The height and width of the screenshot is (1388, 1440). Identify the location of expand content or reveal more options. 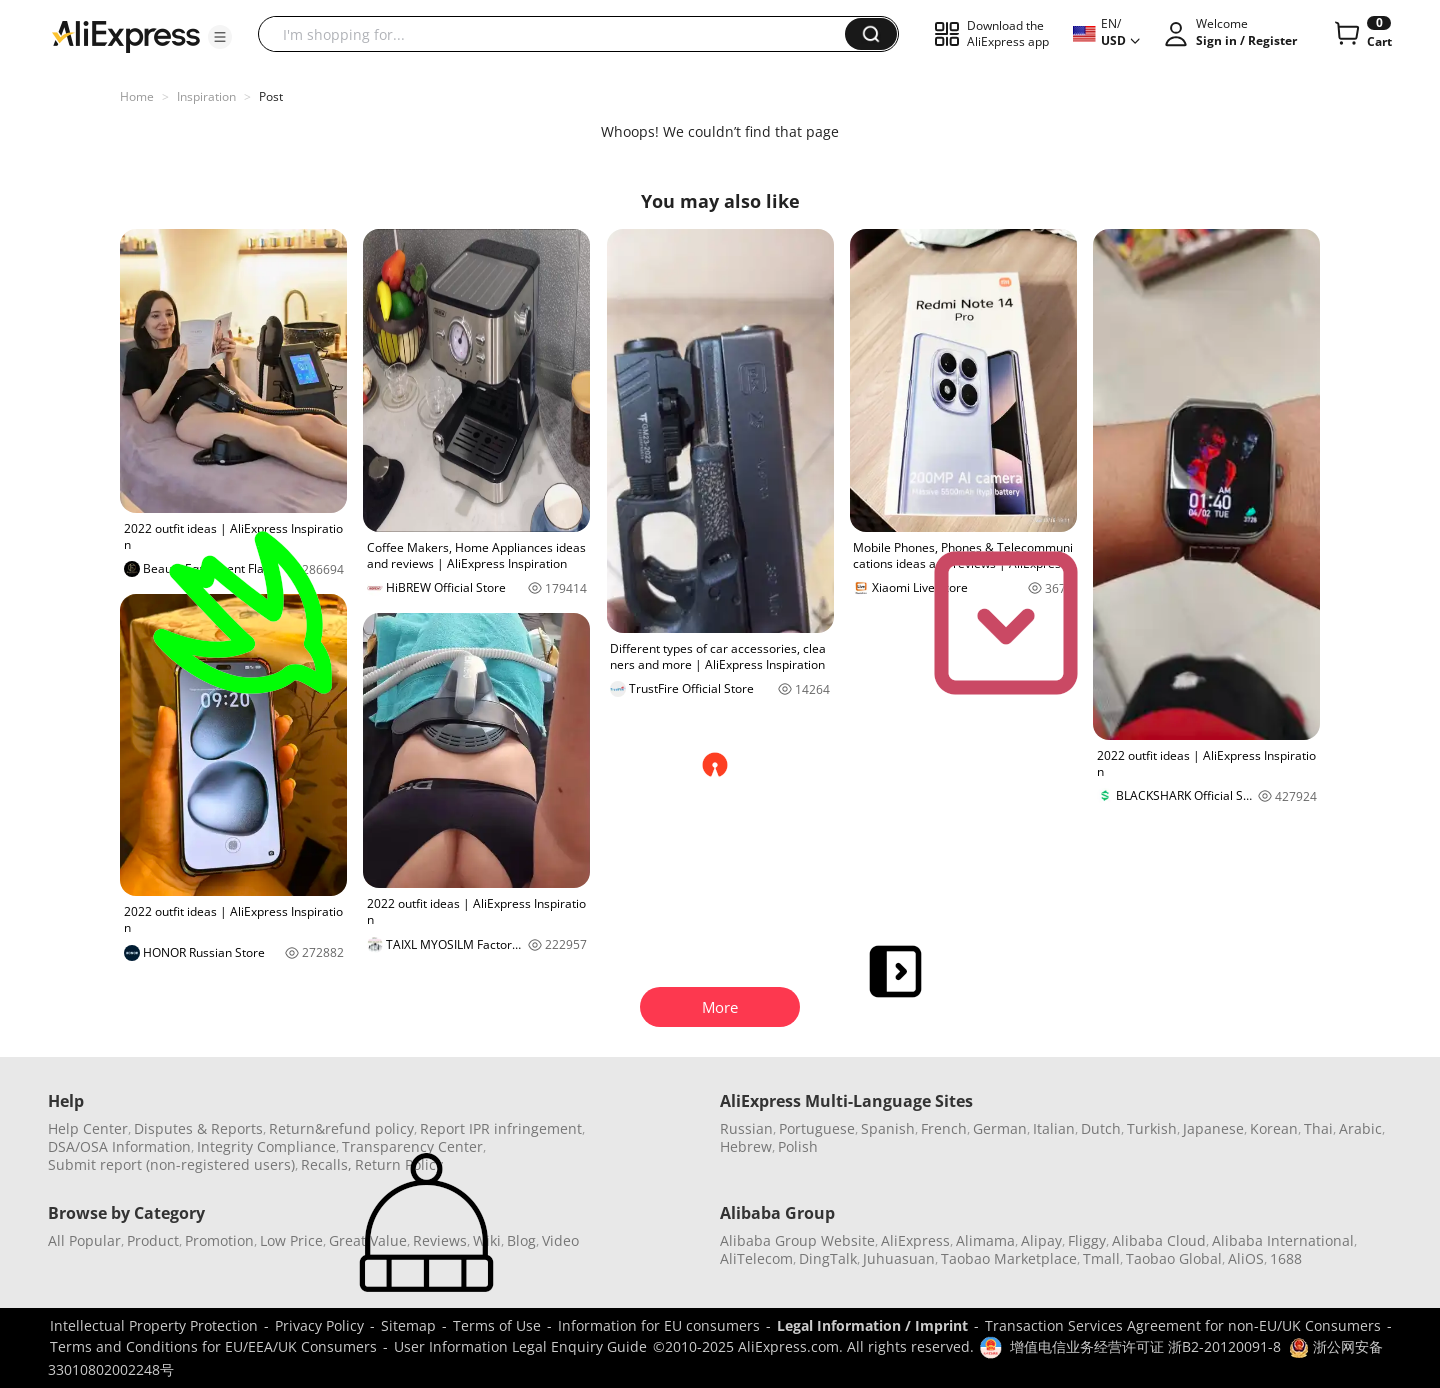
(1006, 623).